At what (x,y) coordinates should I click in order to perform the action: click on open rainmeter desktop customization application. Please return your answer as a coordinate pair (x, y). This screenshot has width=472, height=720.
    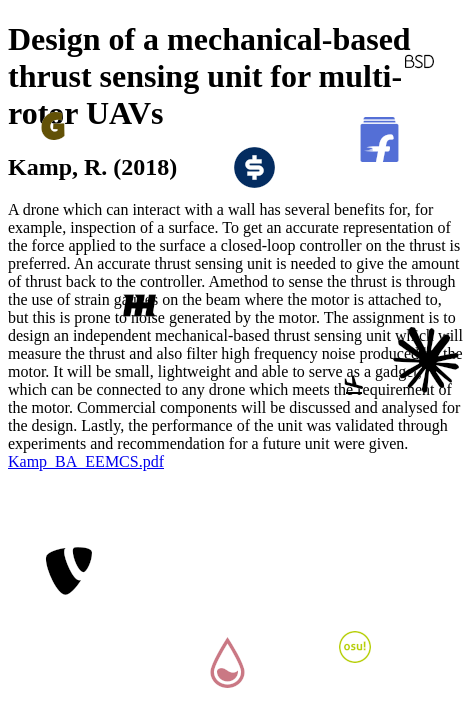
    Looking at the image, I should click on (227, 662).